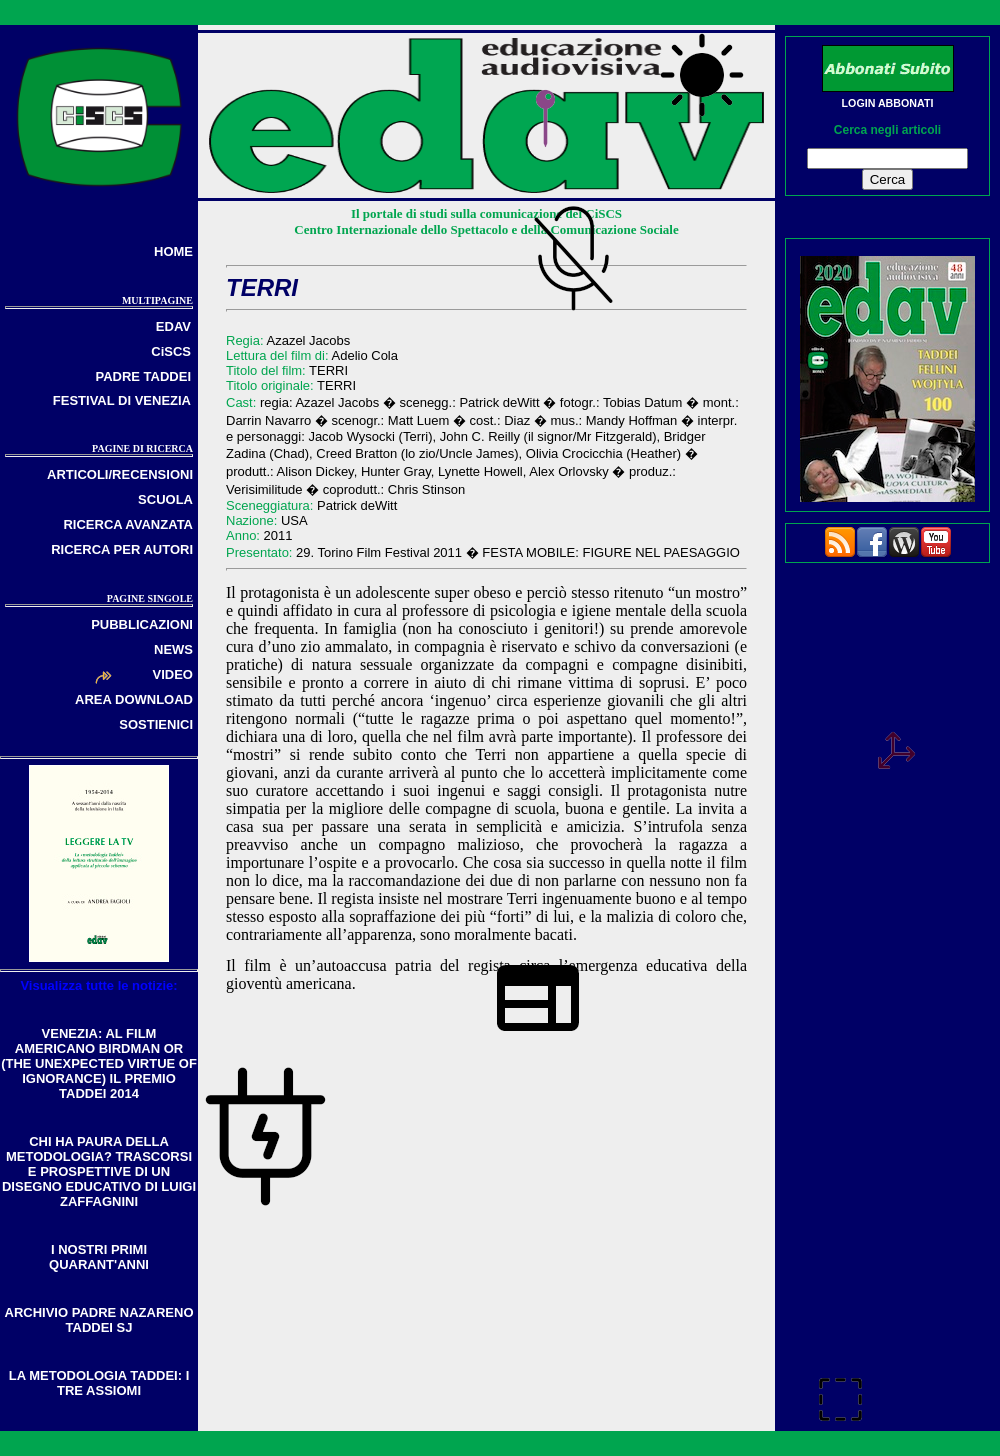  Describe the element at coordinates (840, 1399) in the screenshot. I see `make a selection on the canvas` at that location.